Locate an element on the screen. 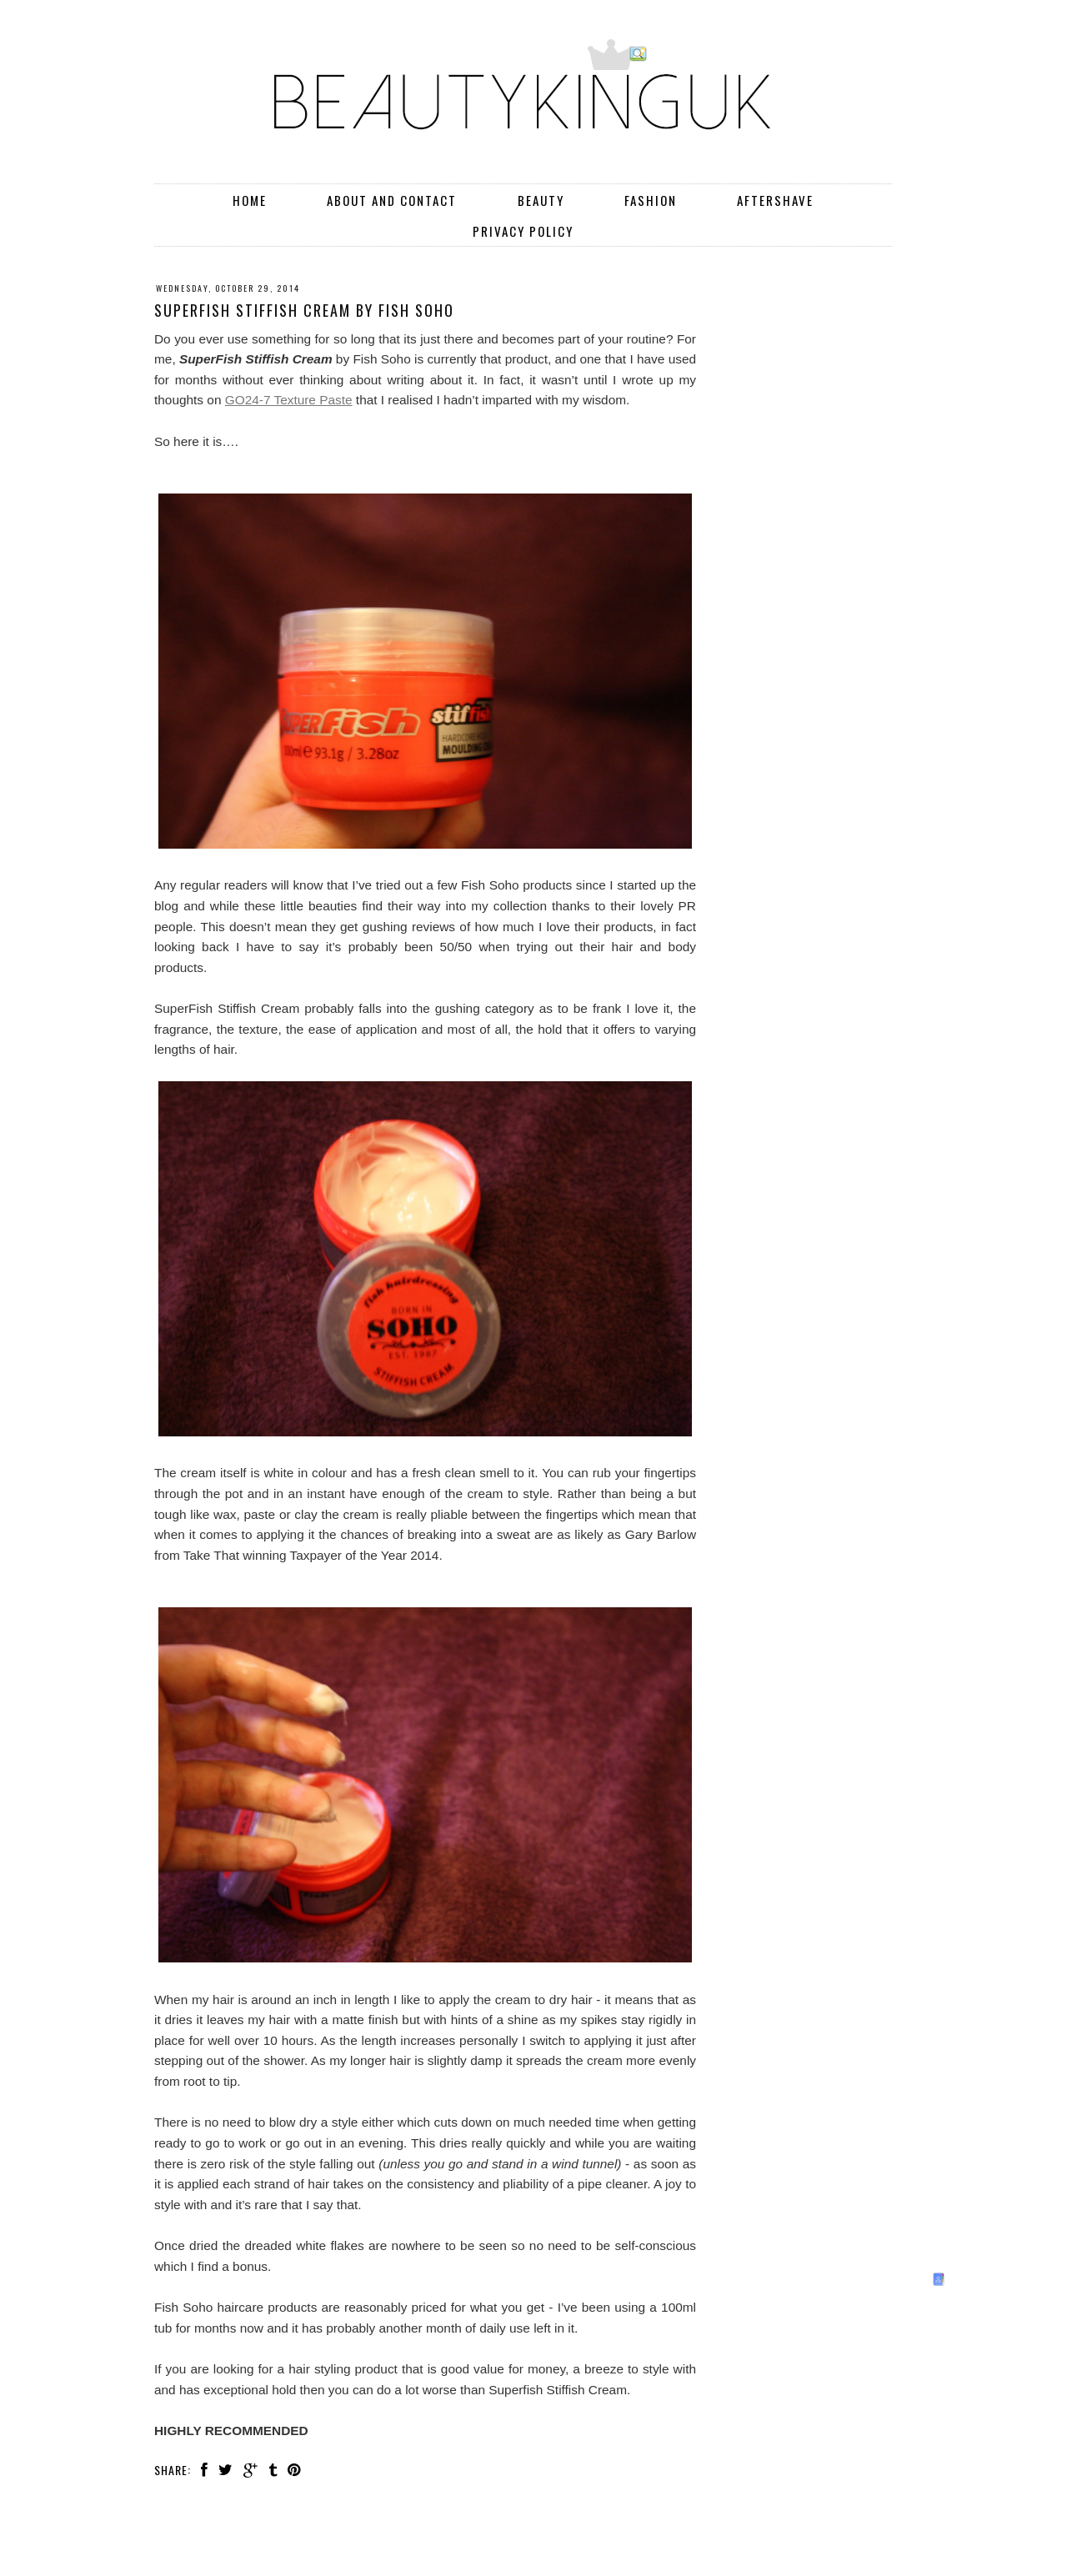  open image viewer application is located at coordinates (638, 53).